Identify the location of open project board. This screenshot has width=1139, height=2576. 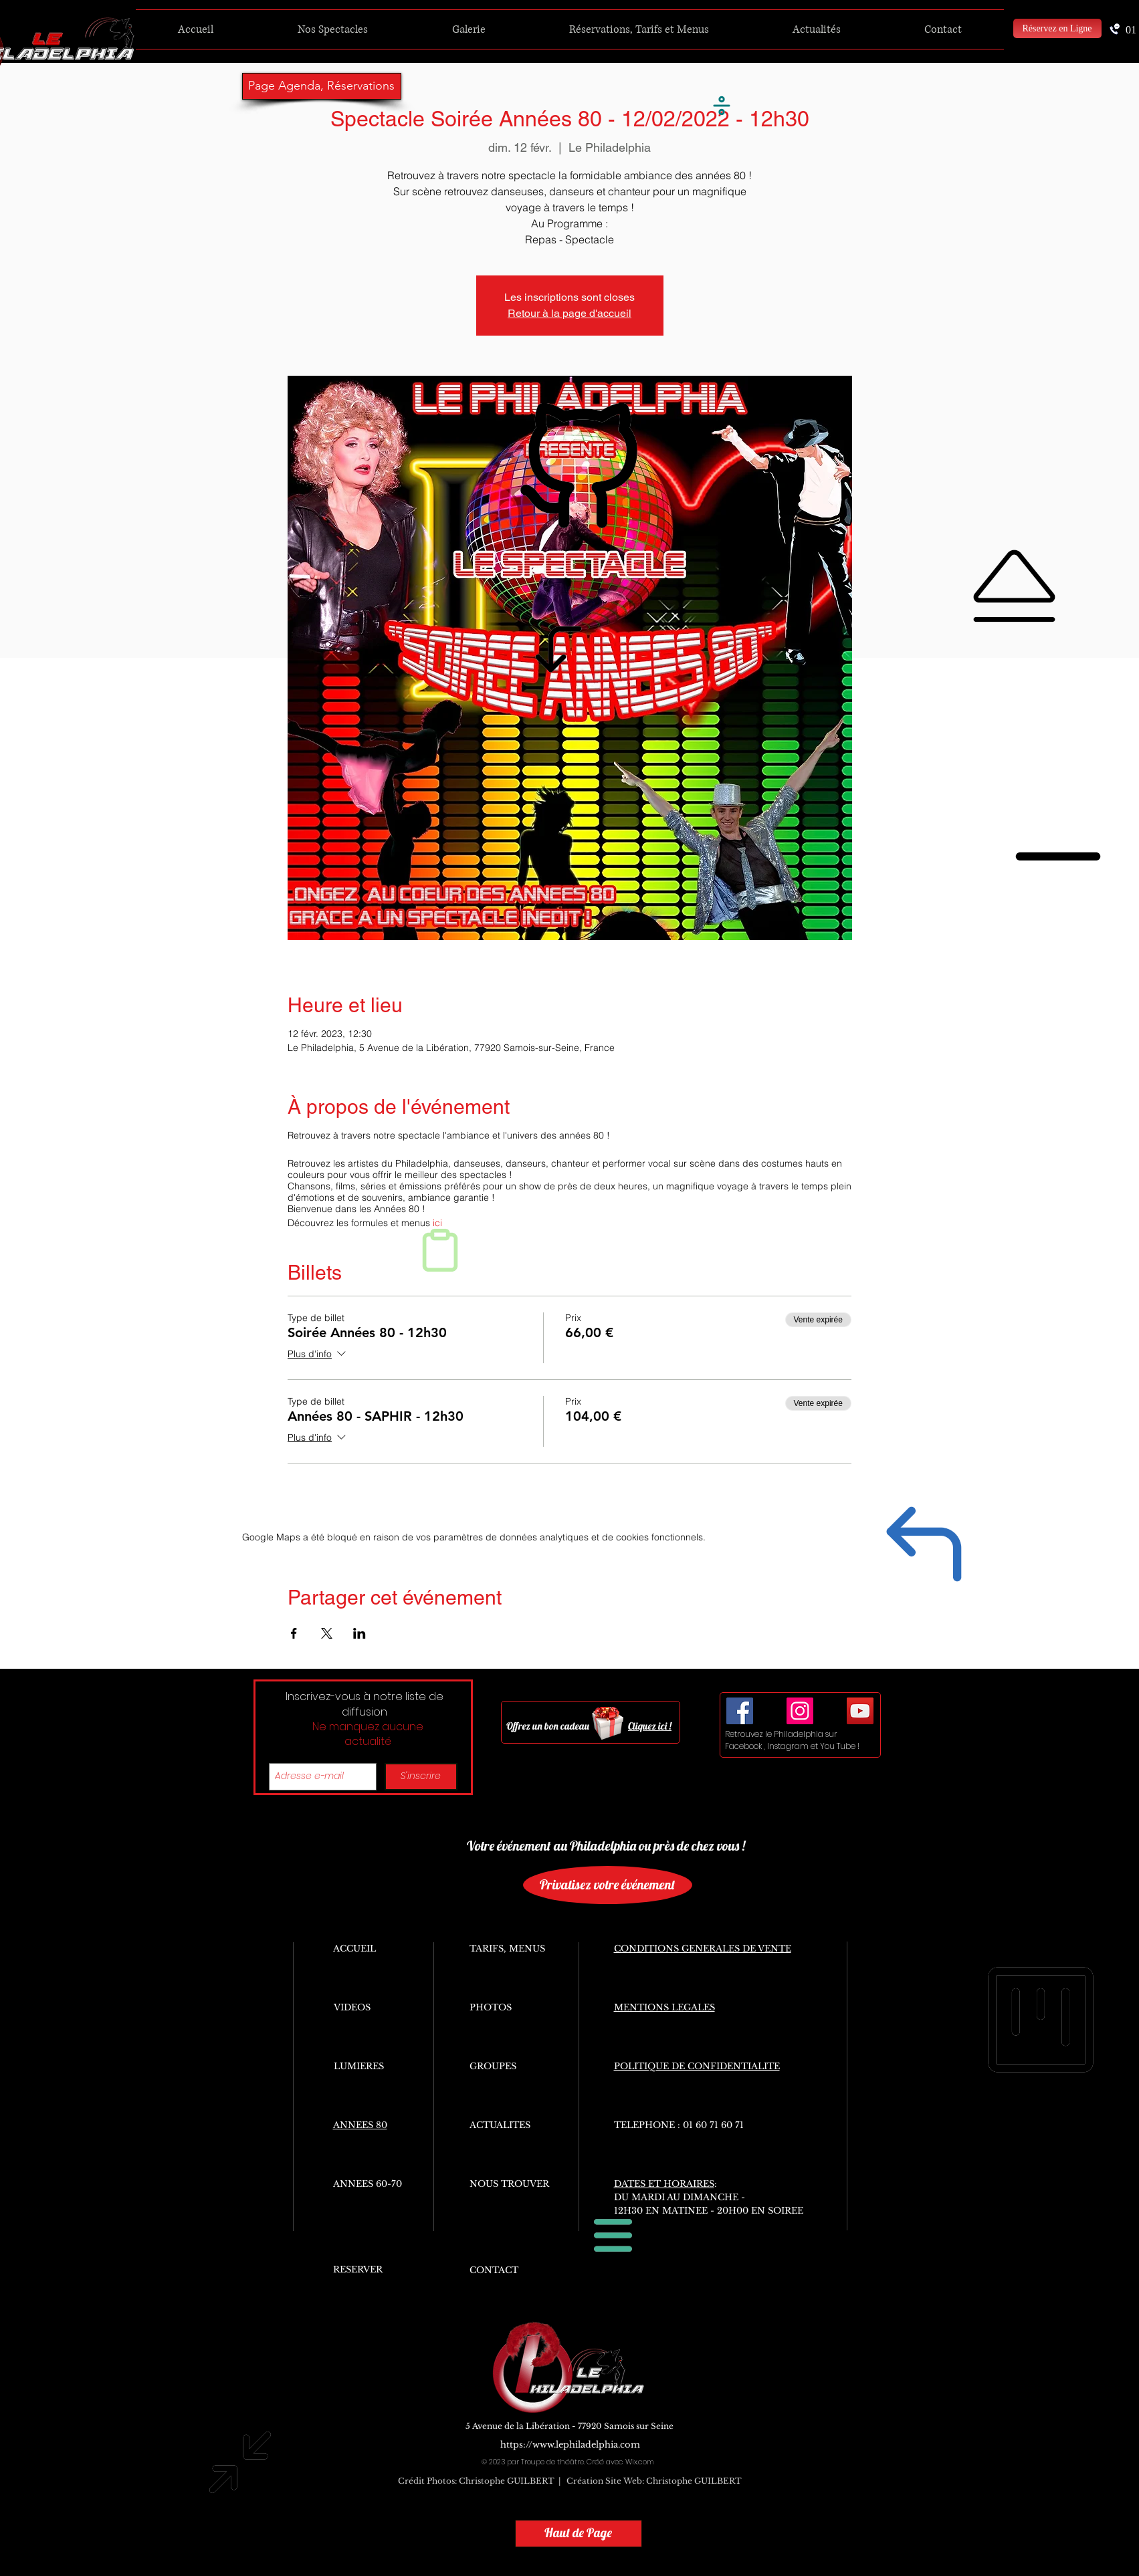
(1041, 2020).